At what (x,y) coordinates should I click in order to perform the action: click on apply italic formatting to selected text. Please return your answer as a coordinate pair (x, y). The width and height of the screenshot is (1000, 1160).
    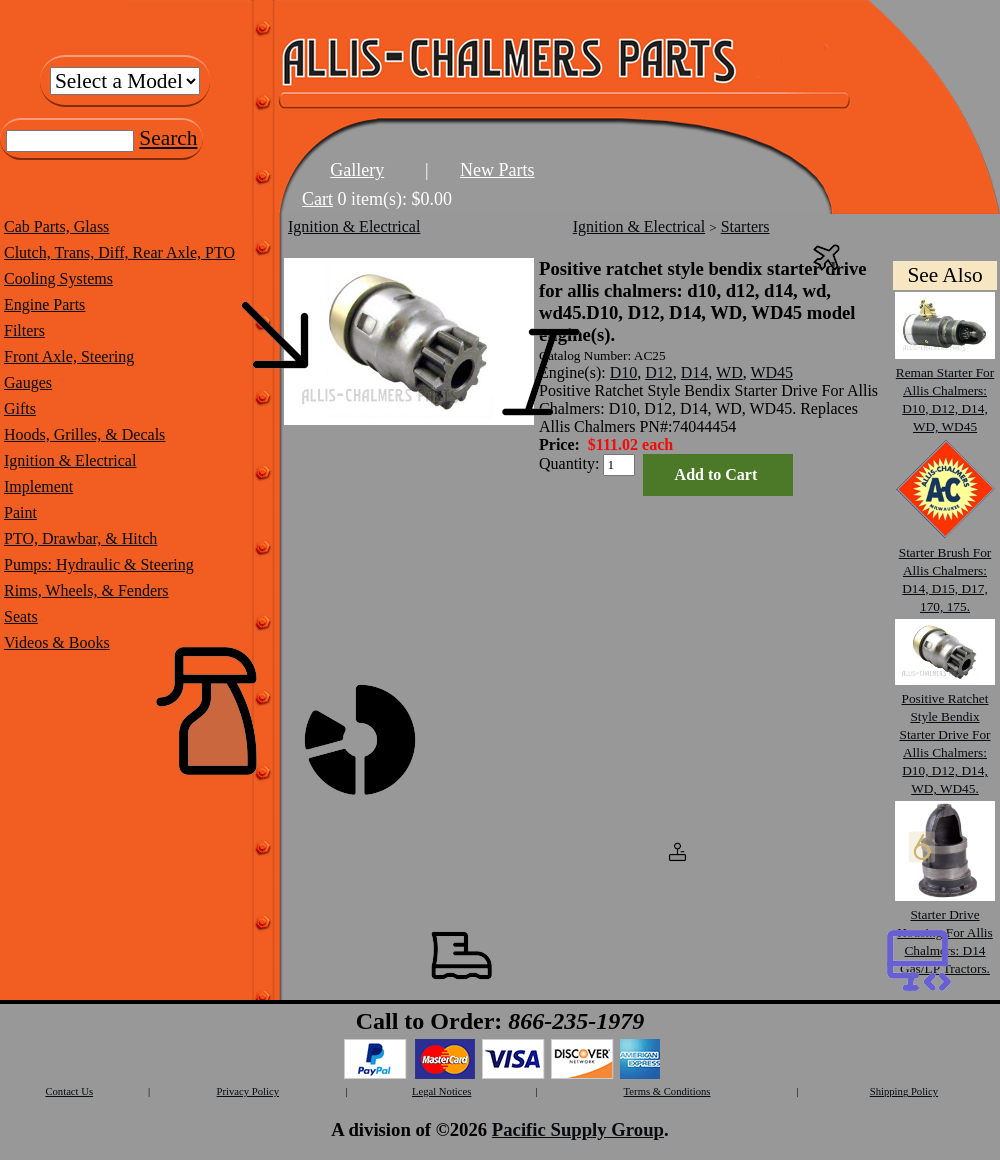
    Looking at the image, I should click on (541, 372).